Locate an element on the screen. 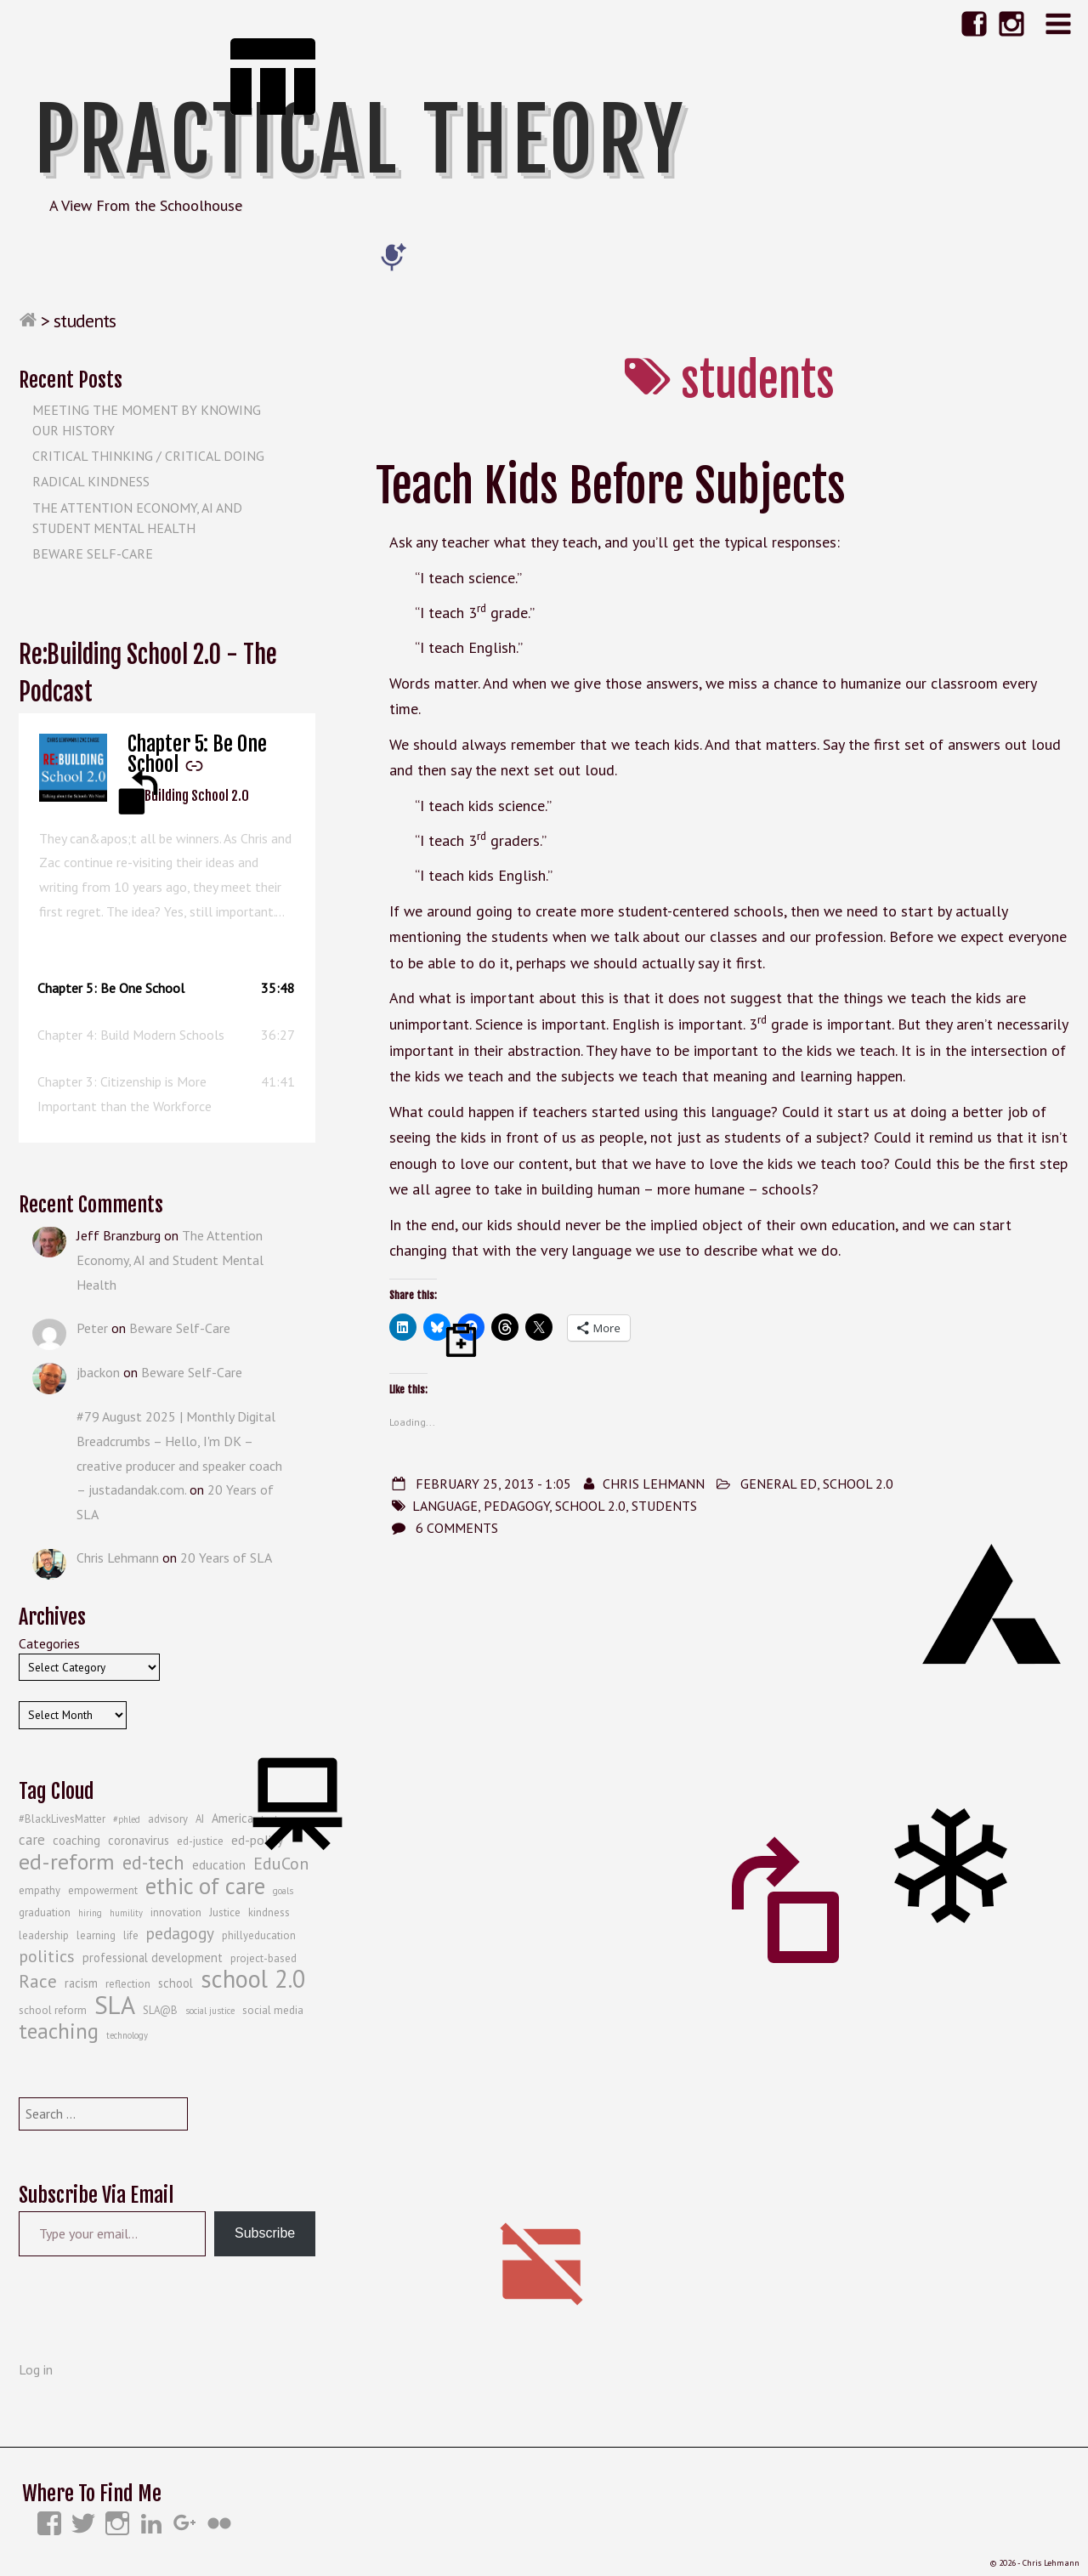 The image size is (1088, 2576). view medical records or health dossier is located at coordinates (461, 1340).